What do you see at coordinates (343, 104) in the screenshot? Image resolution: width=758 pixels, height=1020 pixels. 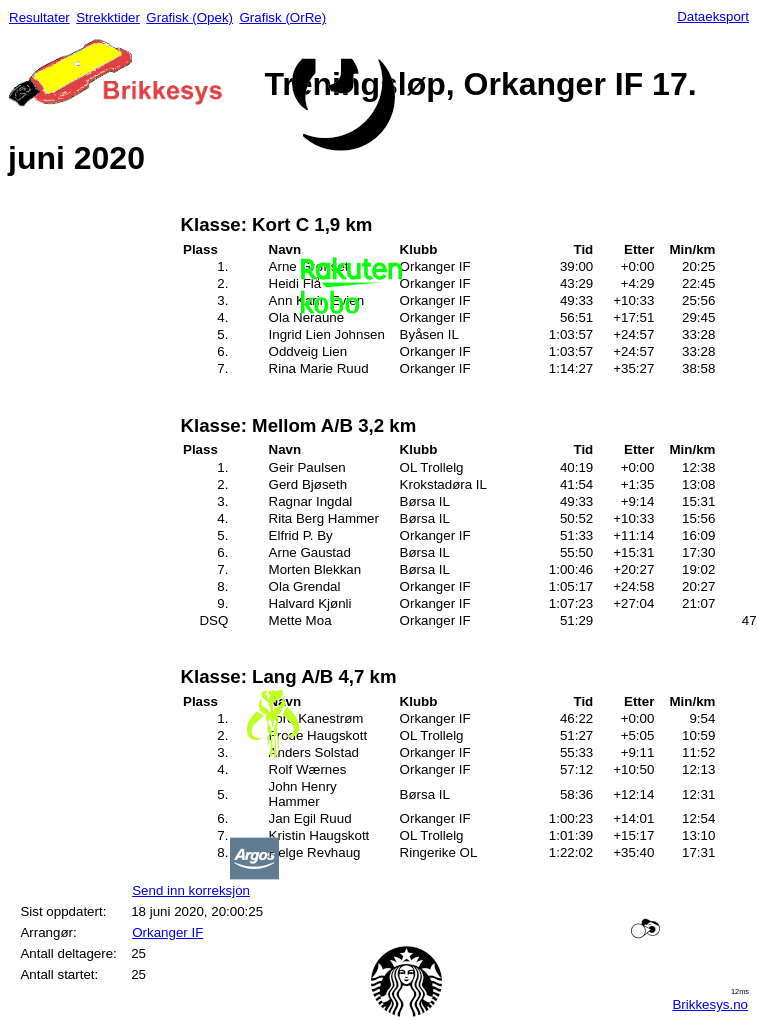 I see `visit genius lyrics website` at bounding box center [343, 104].